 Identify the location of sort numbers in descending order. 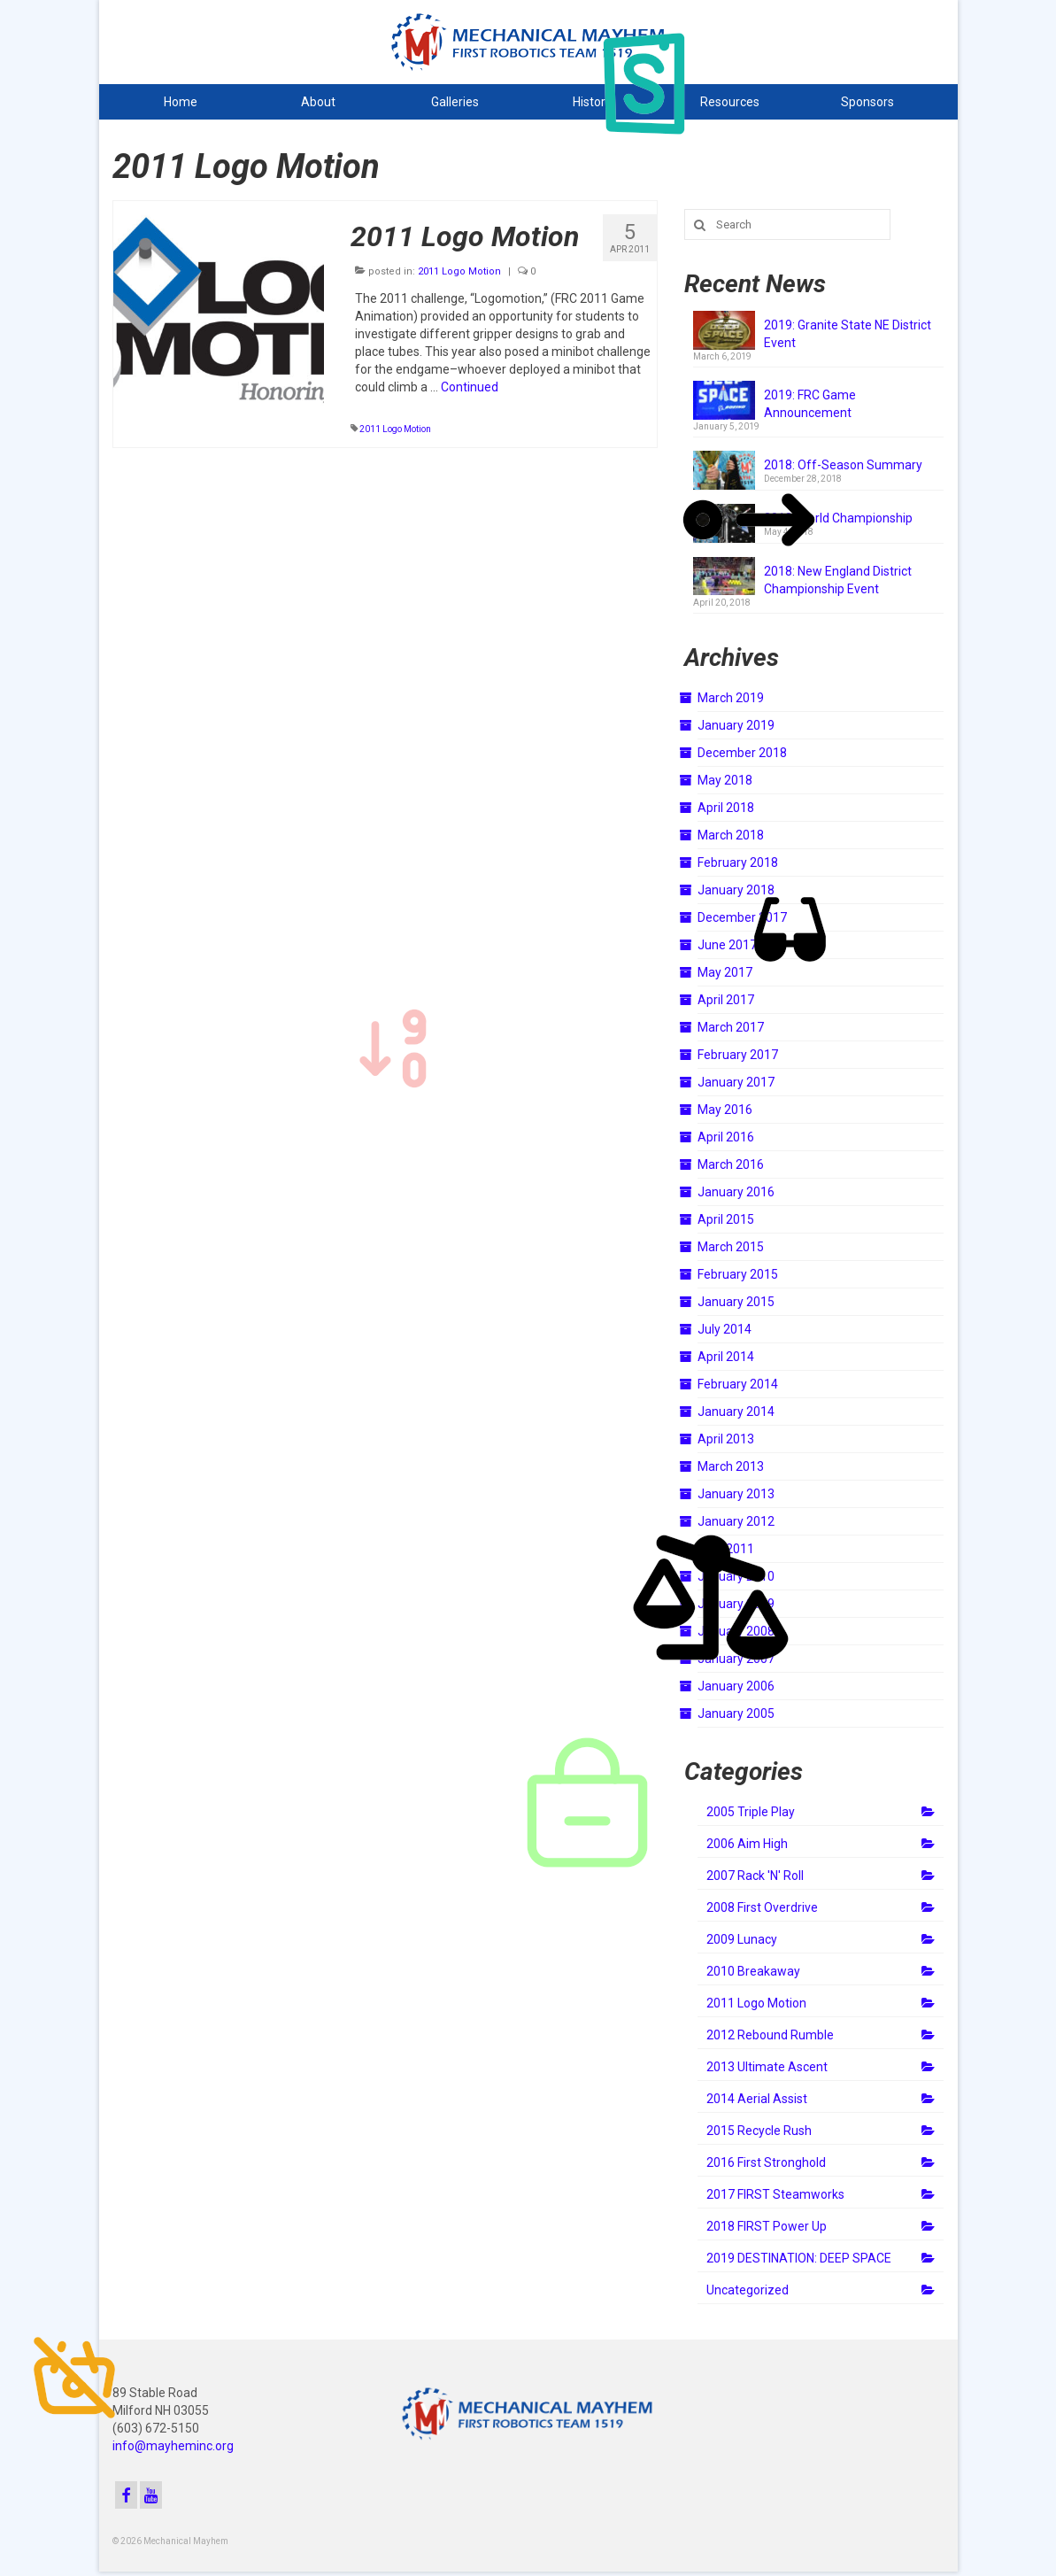
(395, 1048).